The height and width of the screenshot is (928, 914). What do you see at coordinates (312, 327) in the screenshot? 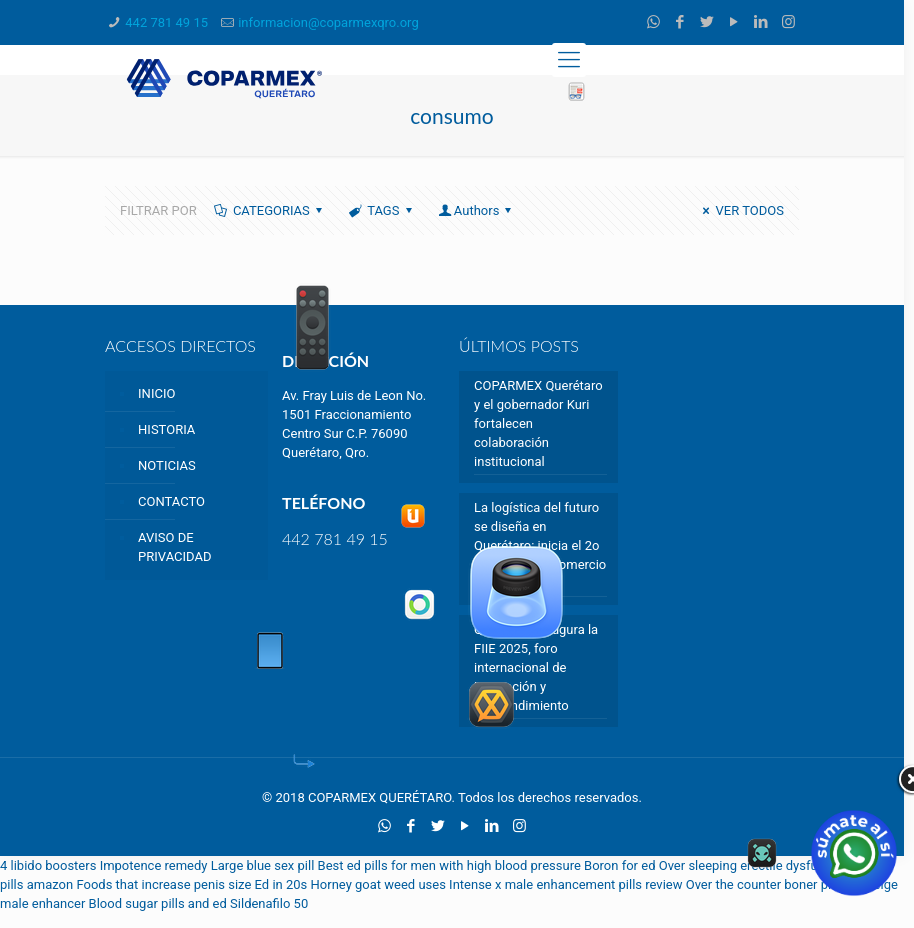
I see `connect a tv remote as an input device` at bounding box center [312, 327].